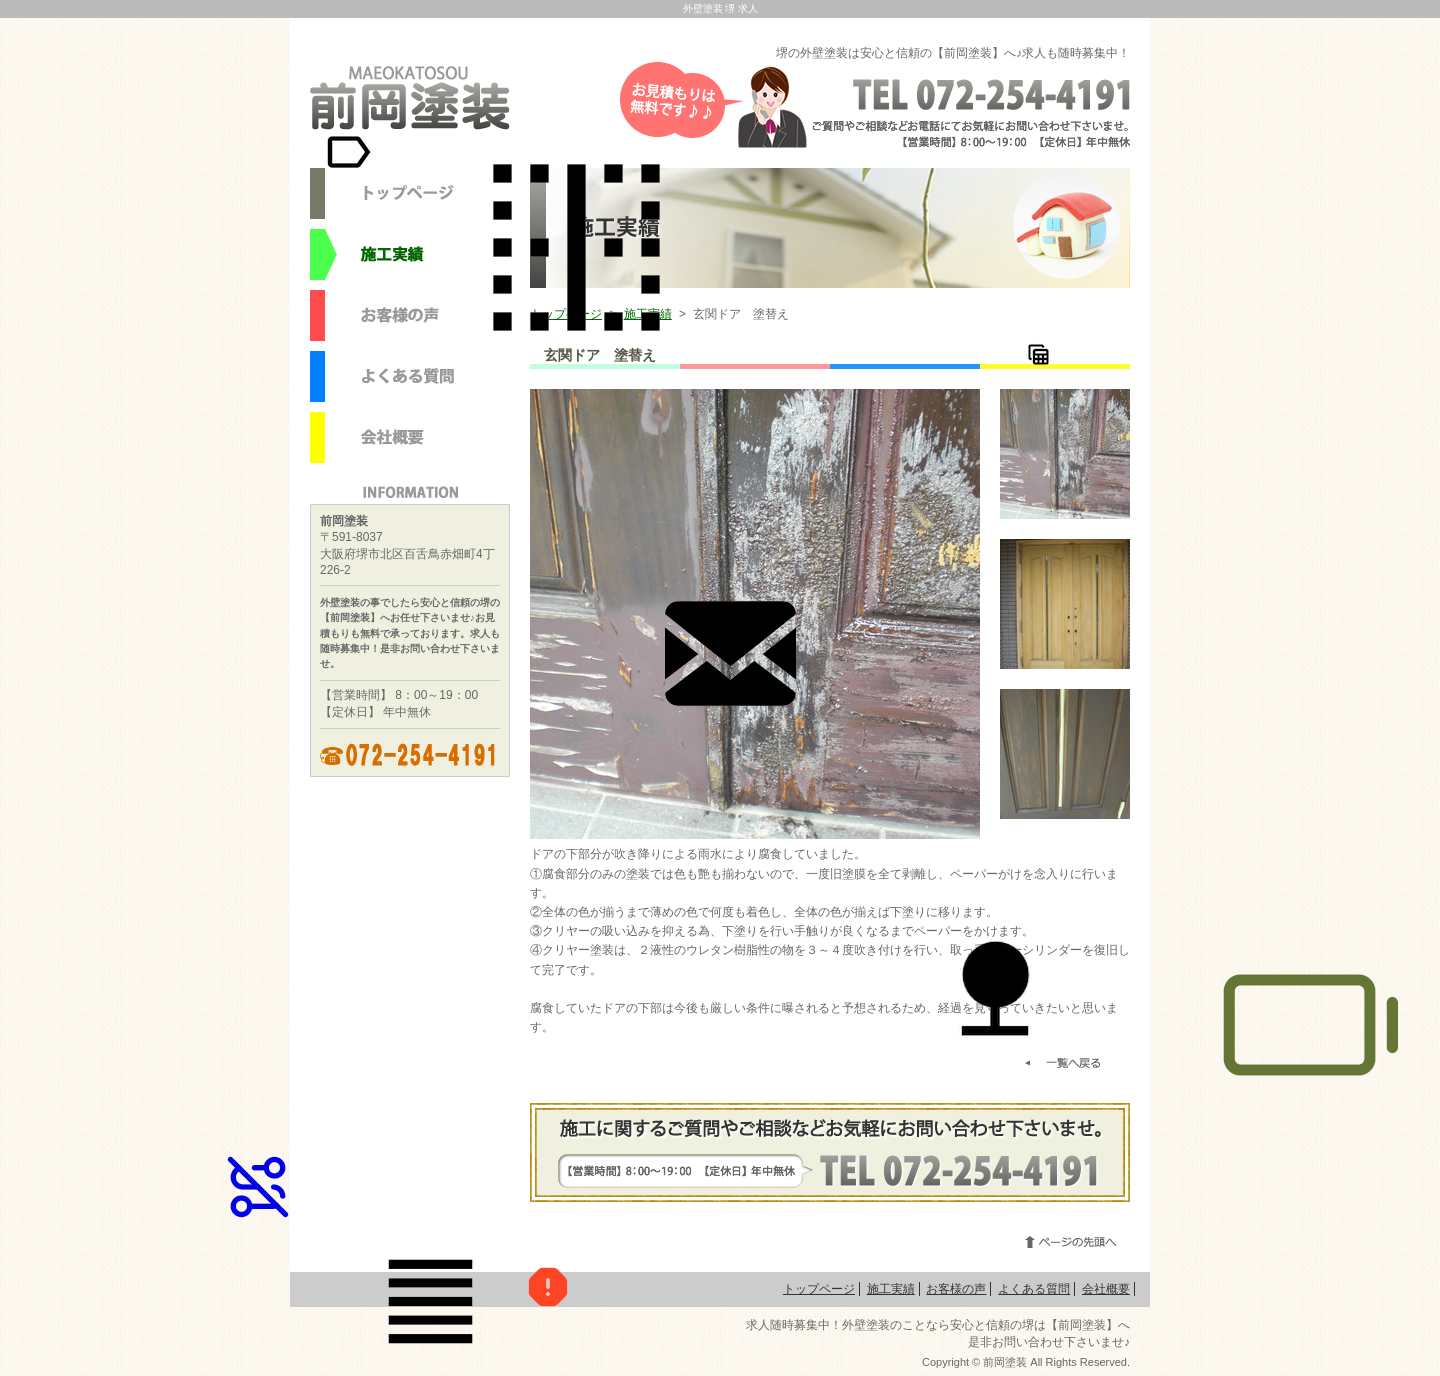 This screenshot has height=1376, width=1440. What do you see at coordinates (258, 1187) in the screenshot?
I see `disable route navigation` at bounding box center [258, 1187].